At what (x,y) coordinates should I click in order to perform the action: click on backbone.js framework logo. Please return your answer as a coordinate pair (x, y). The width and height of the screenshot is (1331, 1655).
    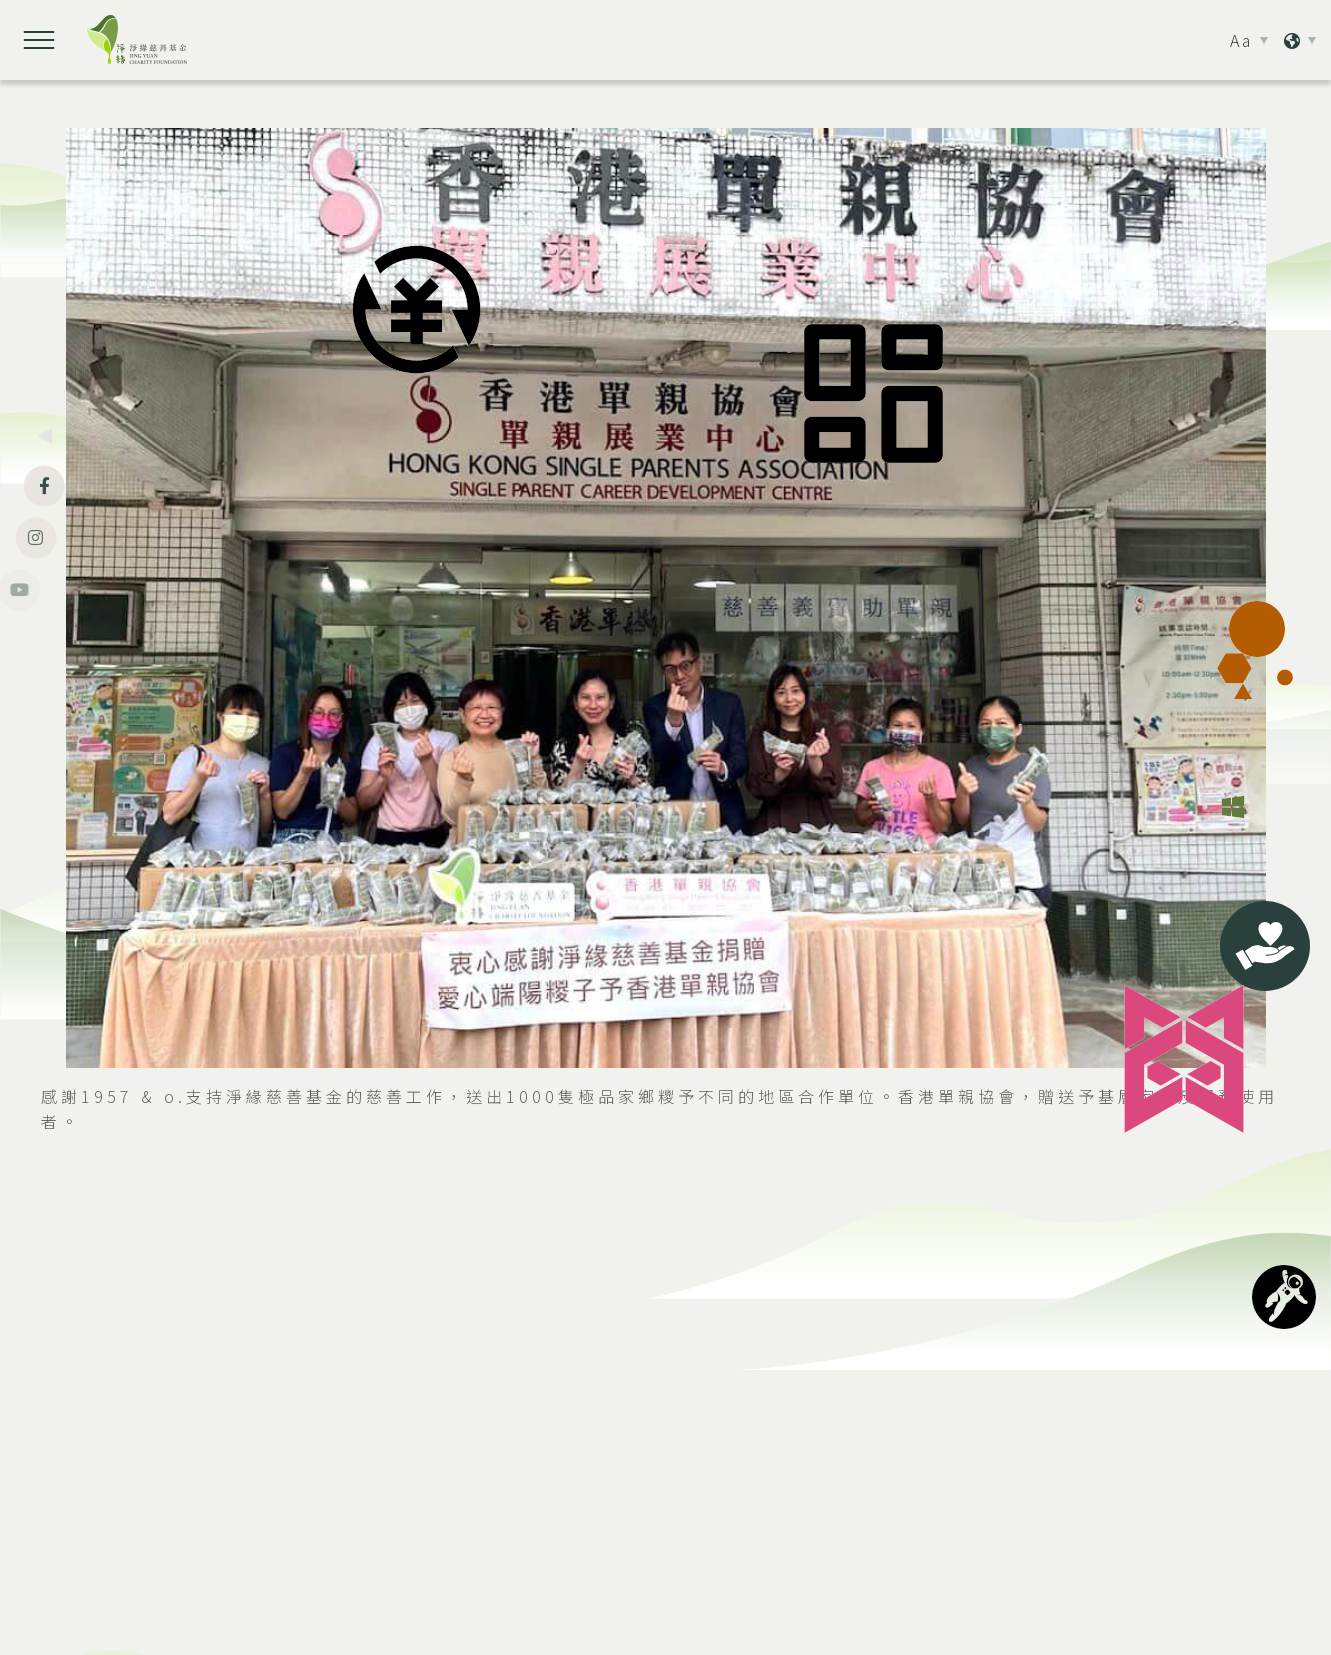
    Looking at the image, I should click on (1184, 1059).